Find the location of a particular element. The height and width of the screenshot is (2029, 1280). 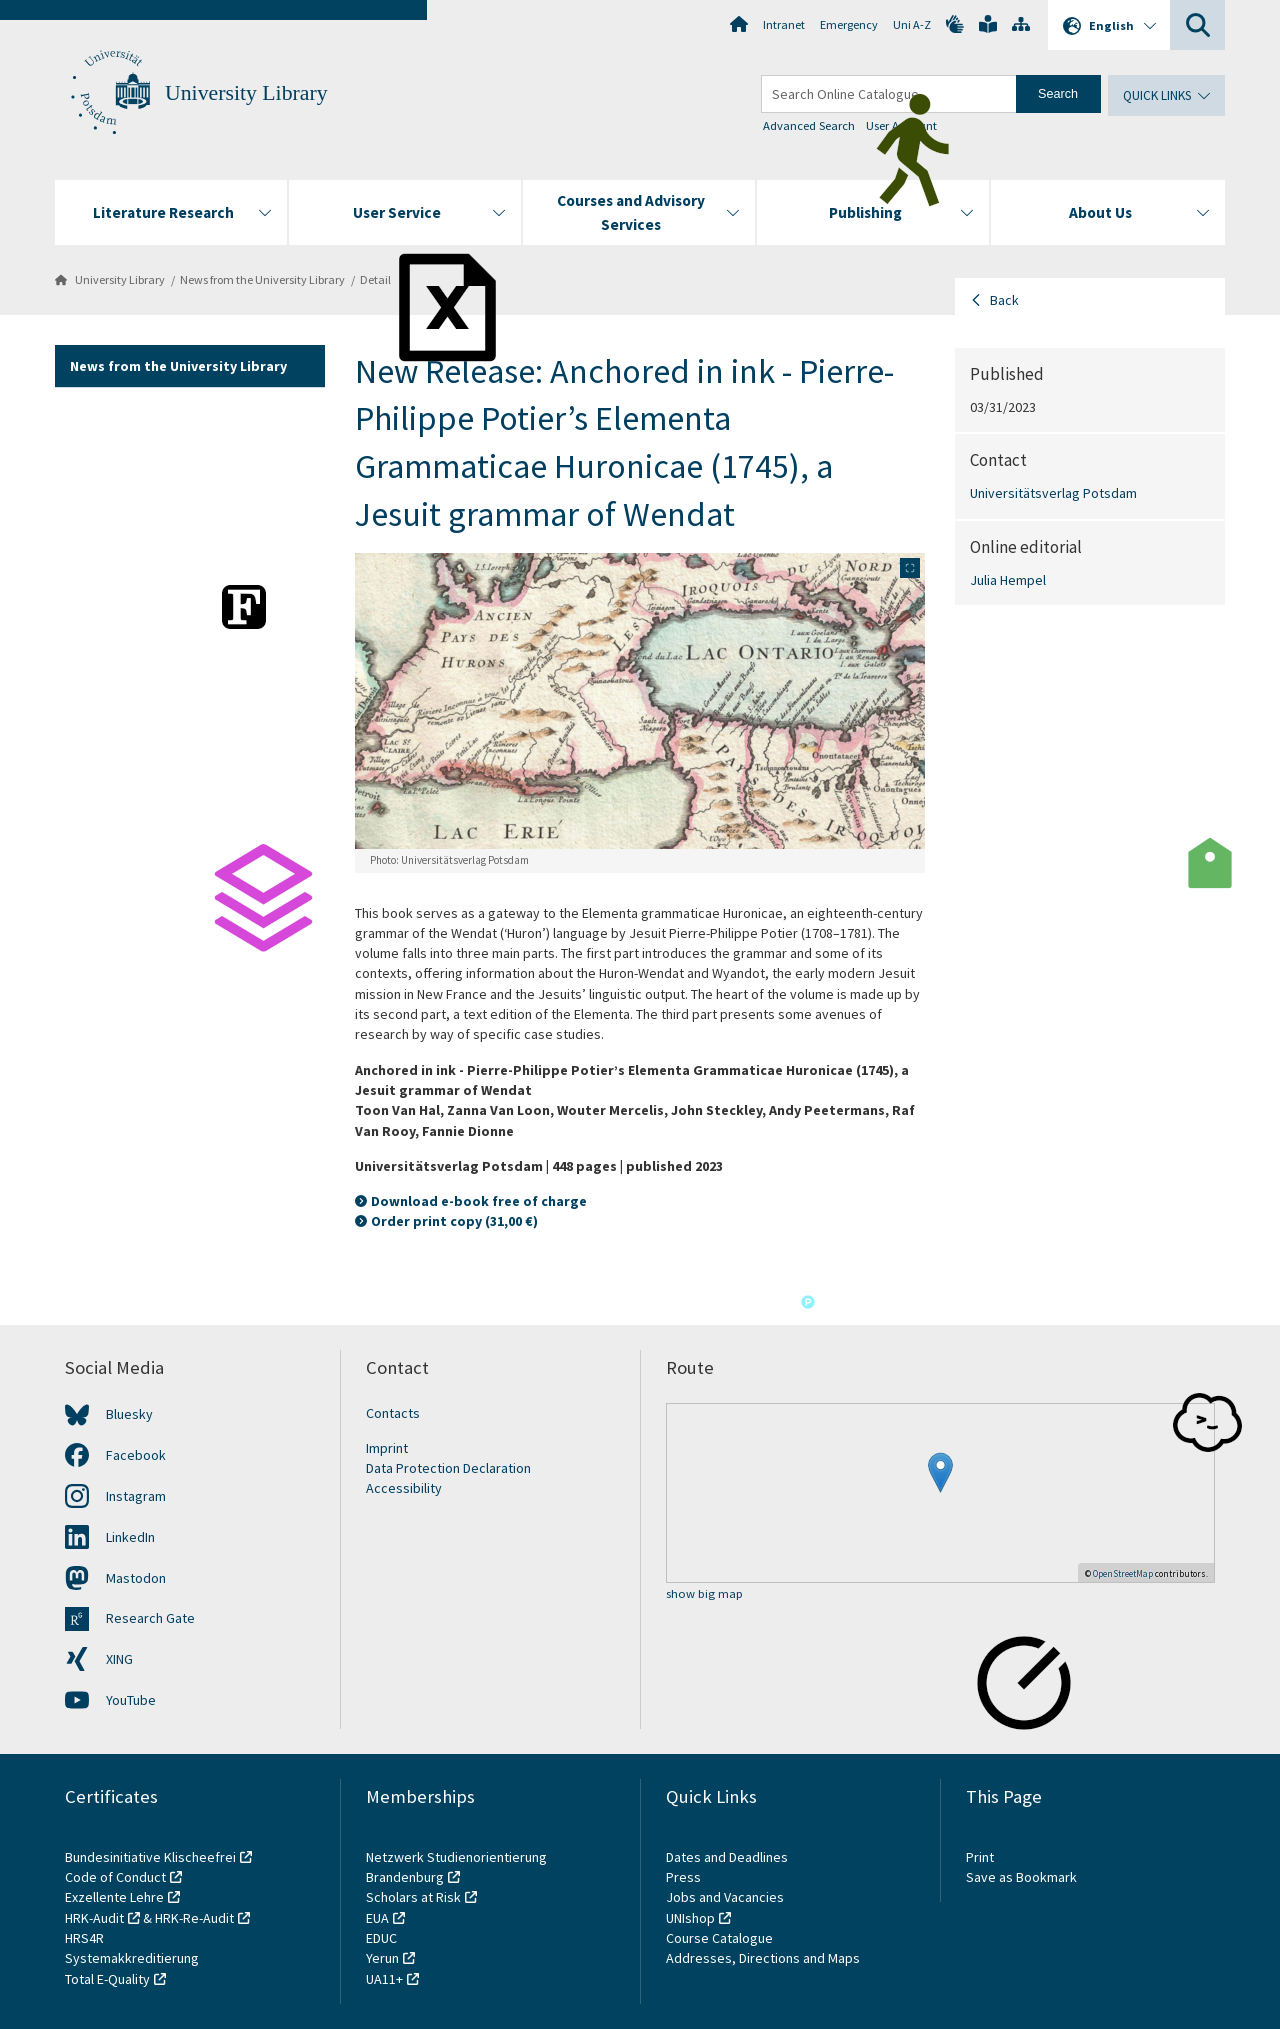

open an excel spreadsheet is located at coordinates (447, 307).